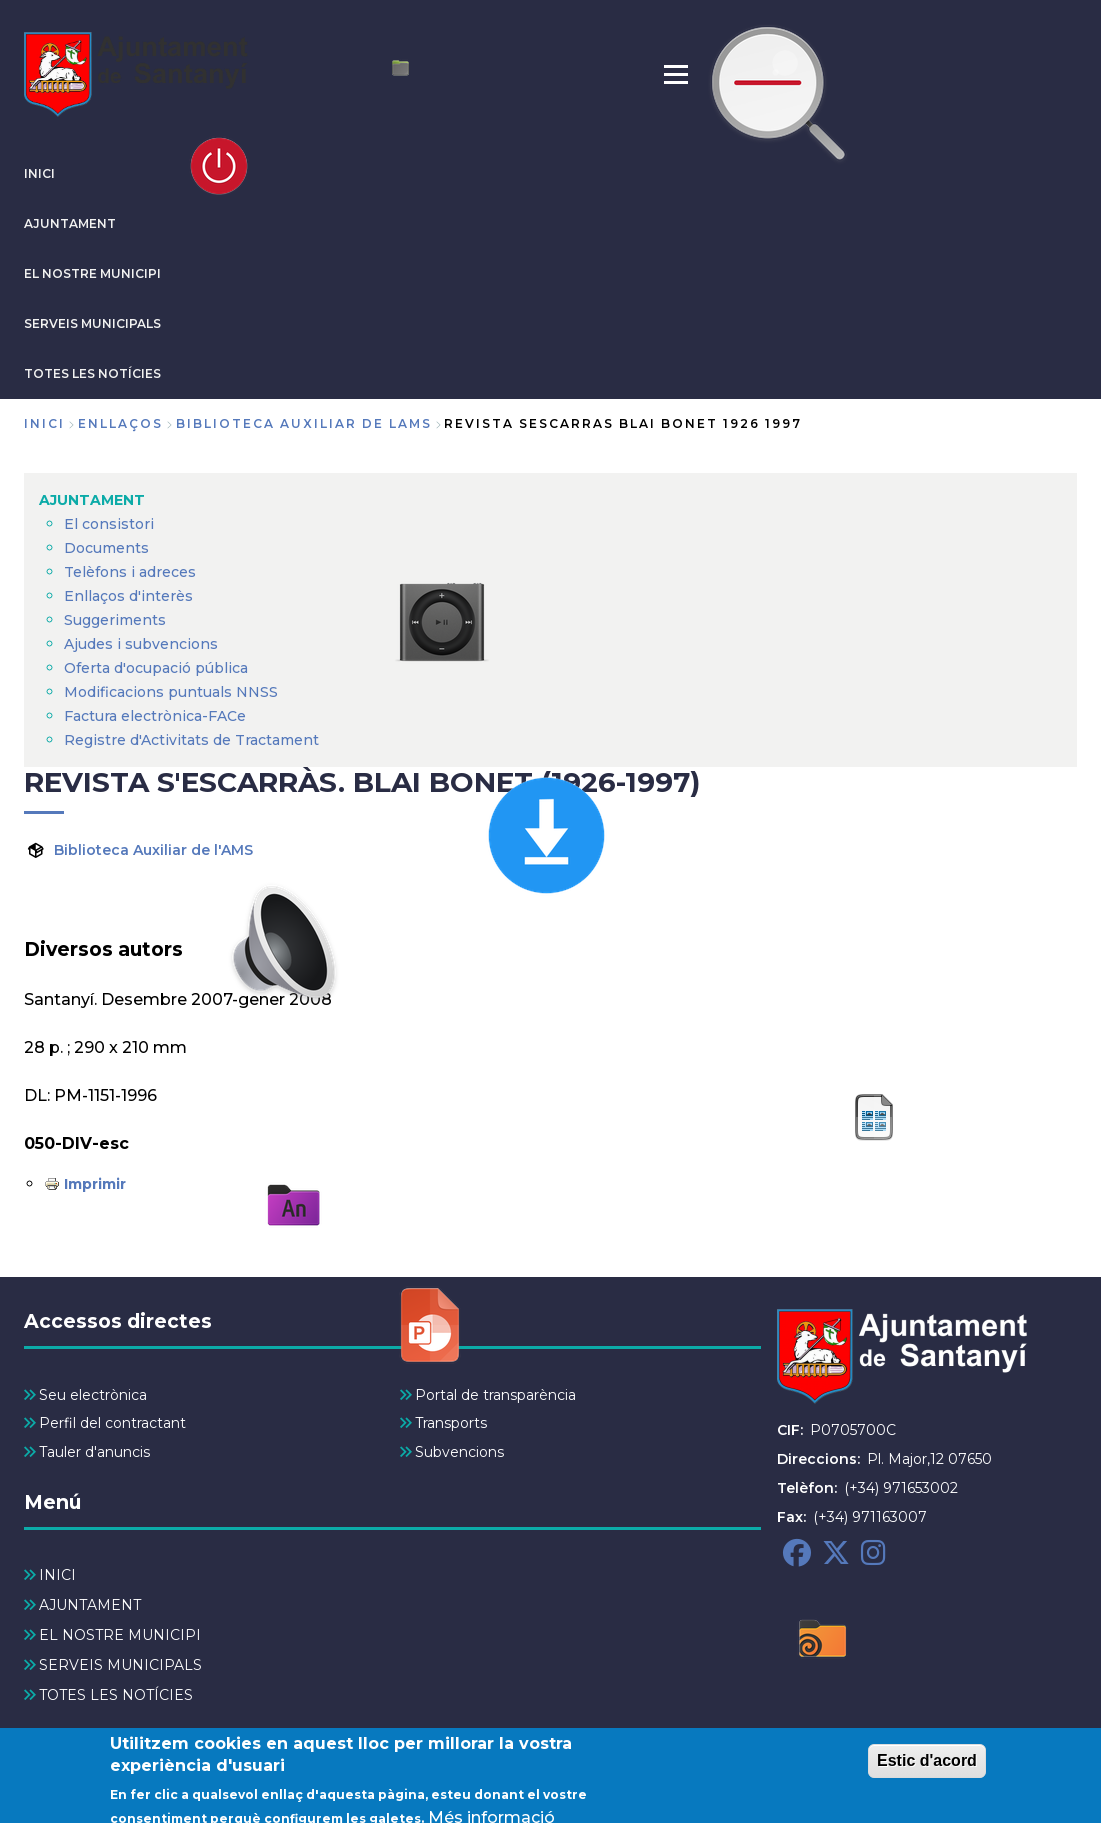 This screenshot has height=1823, width=1101. Describe the element at coordinates (284, 944) in the screenshot. I see `adjust speaker or audio output settings` at that location.